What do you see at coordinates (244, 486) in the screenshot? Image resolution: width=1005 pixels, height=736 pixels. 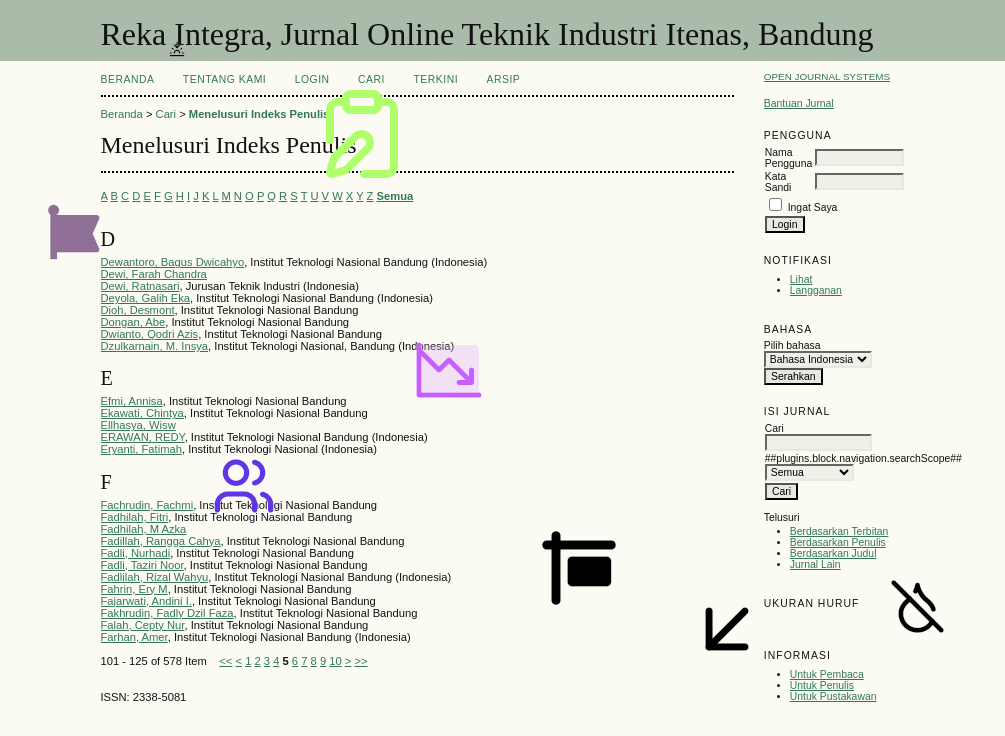 I see `view all users or team members` at bounding box center [244, 486].